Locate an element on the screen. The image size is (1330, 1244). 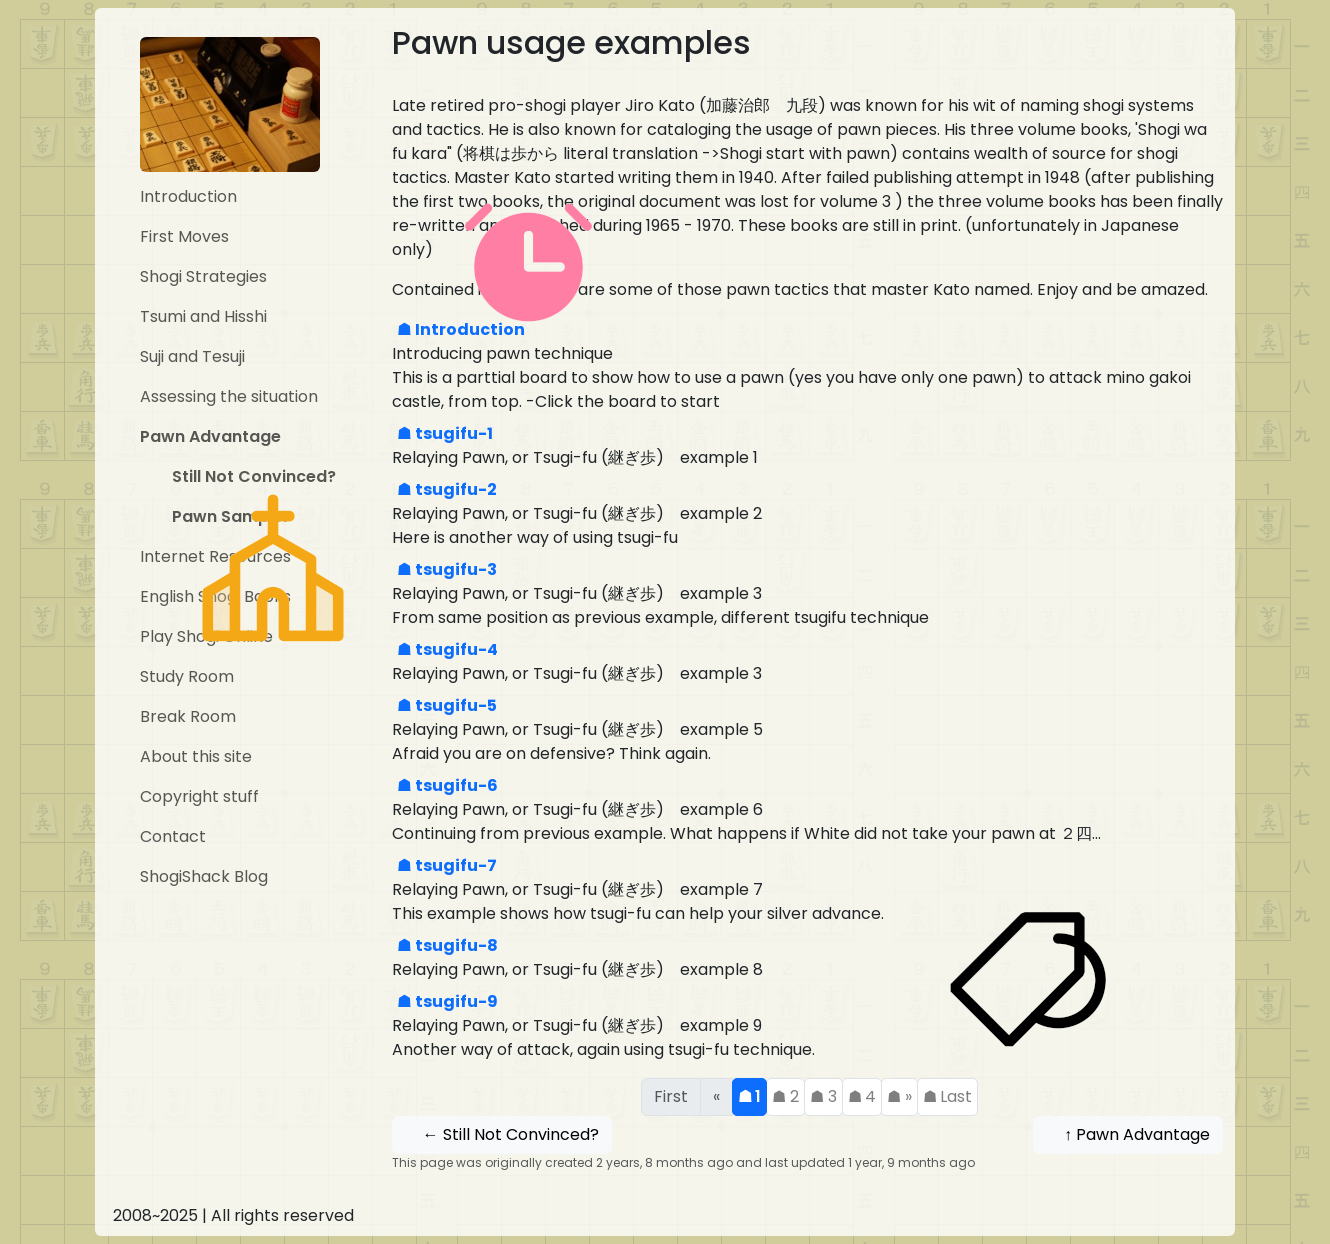
view nearby churches or places of worship is located at coordinates (273, 576).